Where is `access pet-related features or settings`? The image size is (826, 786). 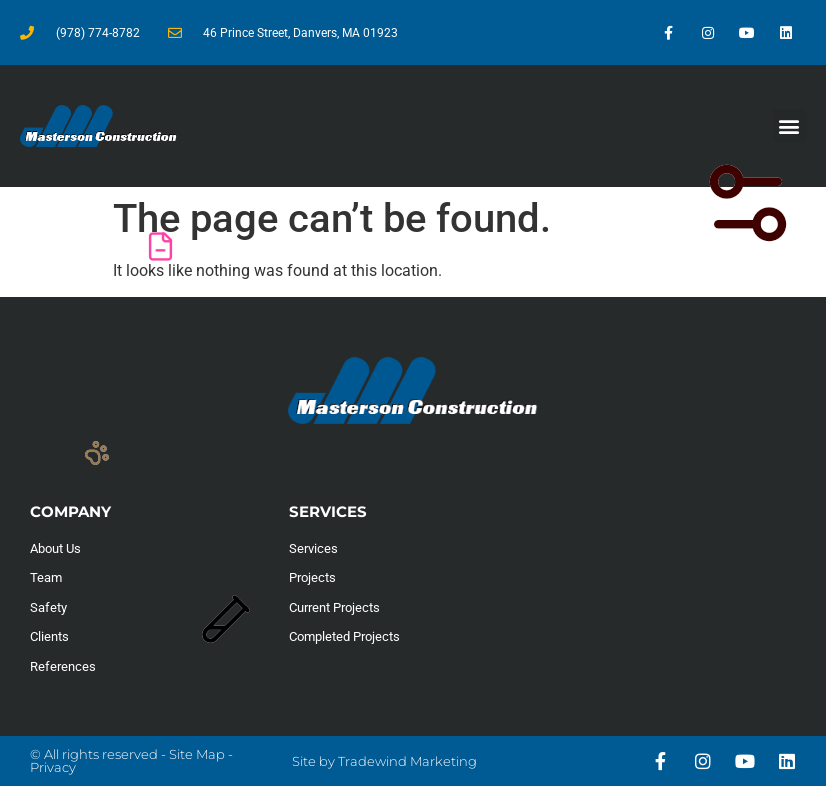 access pet-related features or settings is located at coordinates (97, 453).